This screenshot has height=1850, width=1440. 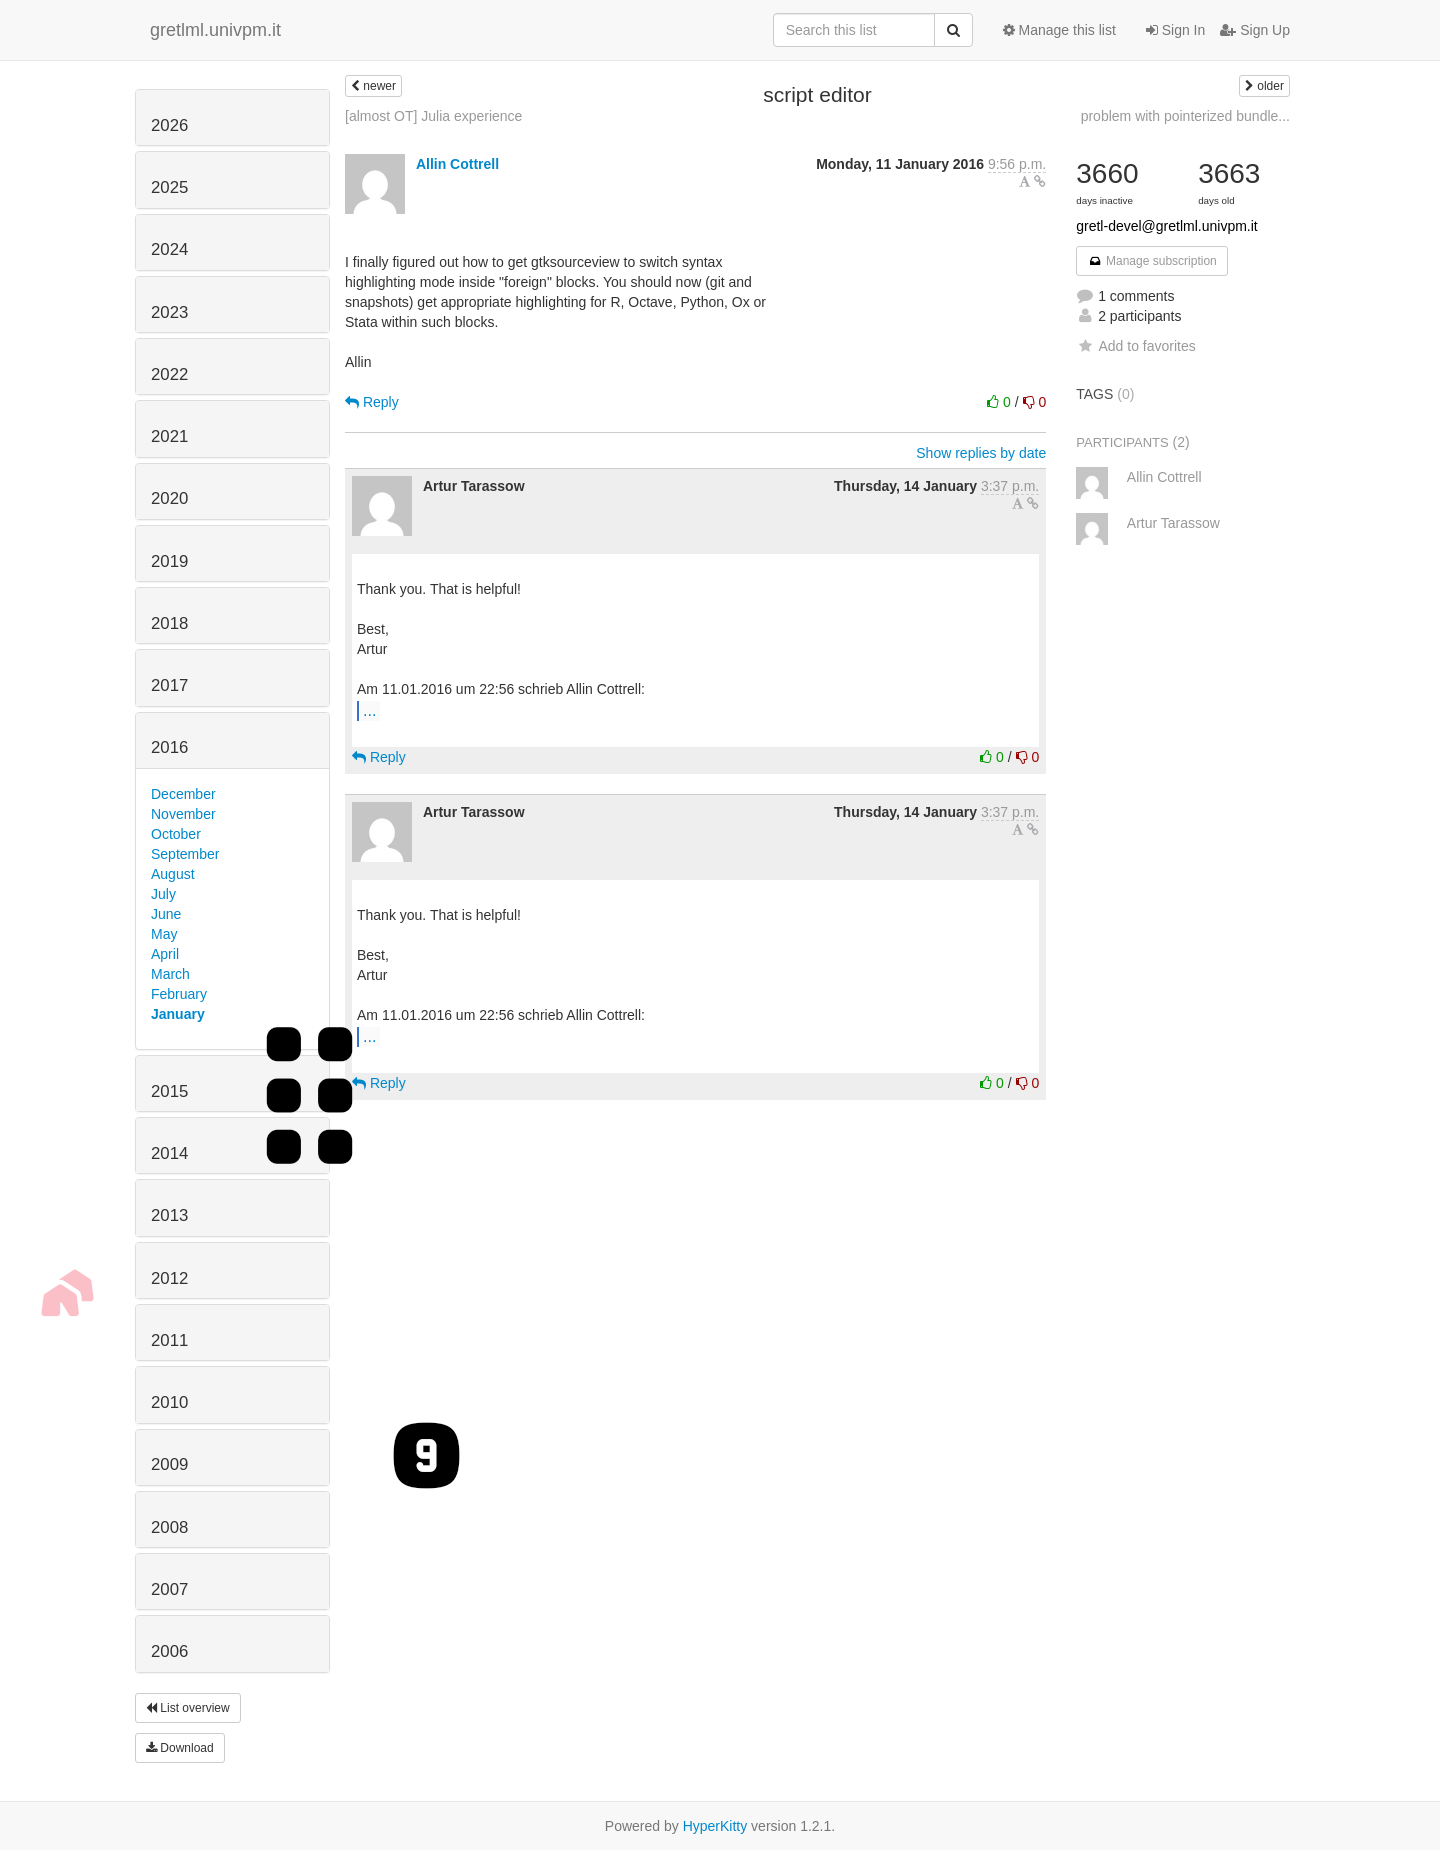 What do you see at coordinates (67, 1292) in the screenshot?
I see `view campground or camping locations` at bounding box center [67, 1292].